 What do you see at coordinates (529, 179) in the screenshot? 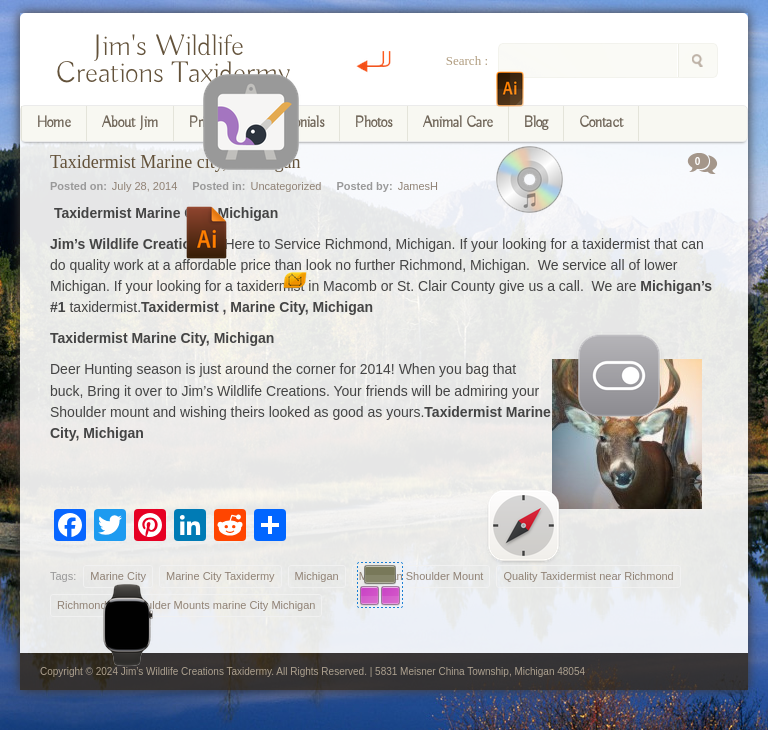
I see `audio CD or music disc detected` at bounding box center [529, 179].